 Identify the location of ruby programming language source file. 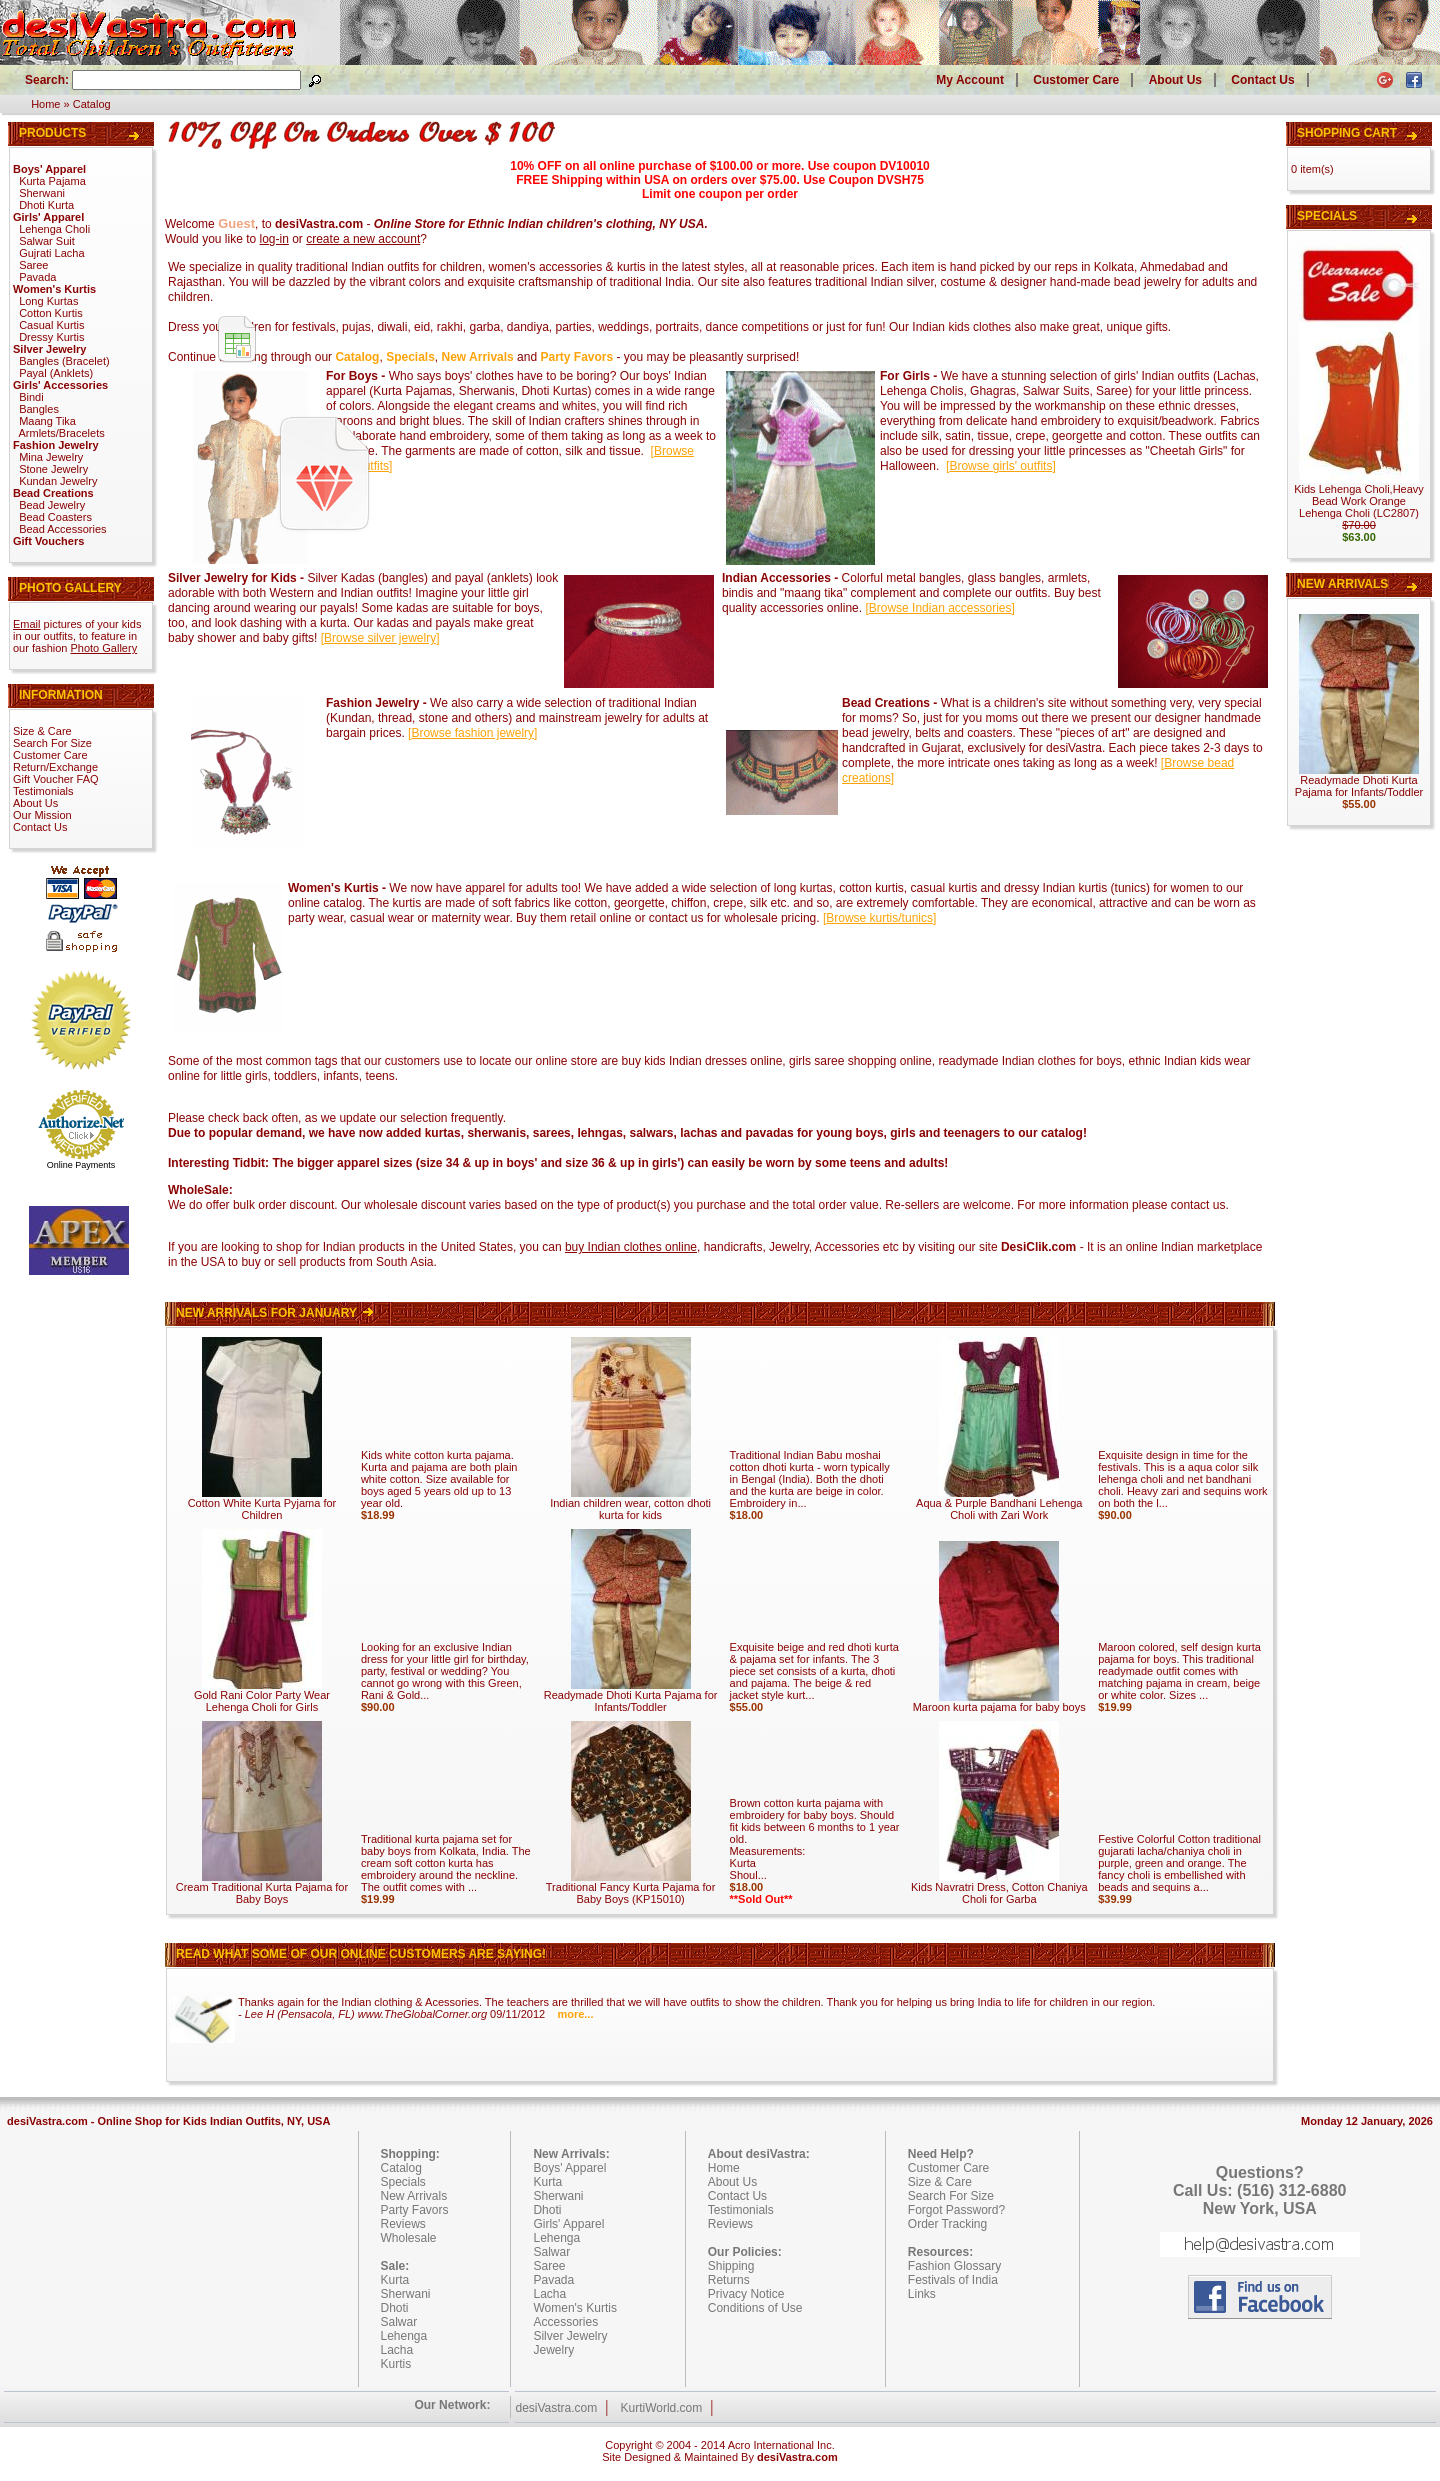
(324, 473).